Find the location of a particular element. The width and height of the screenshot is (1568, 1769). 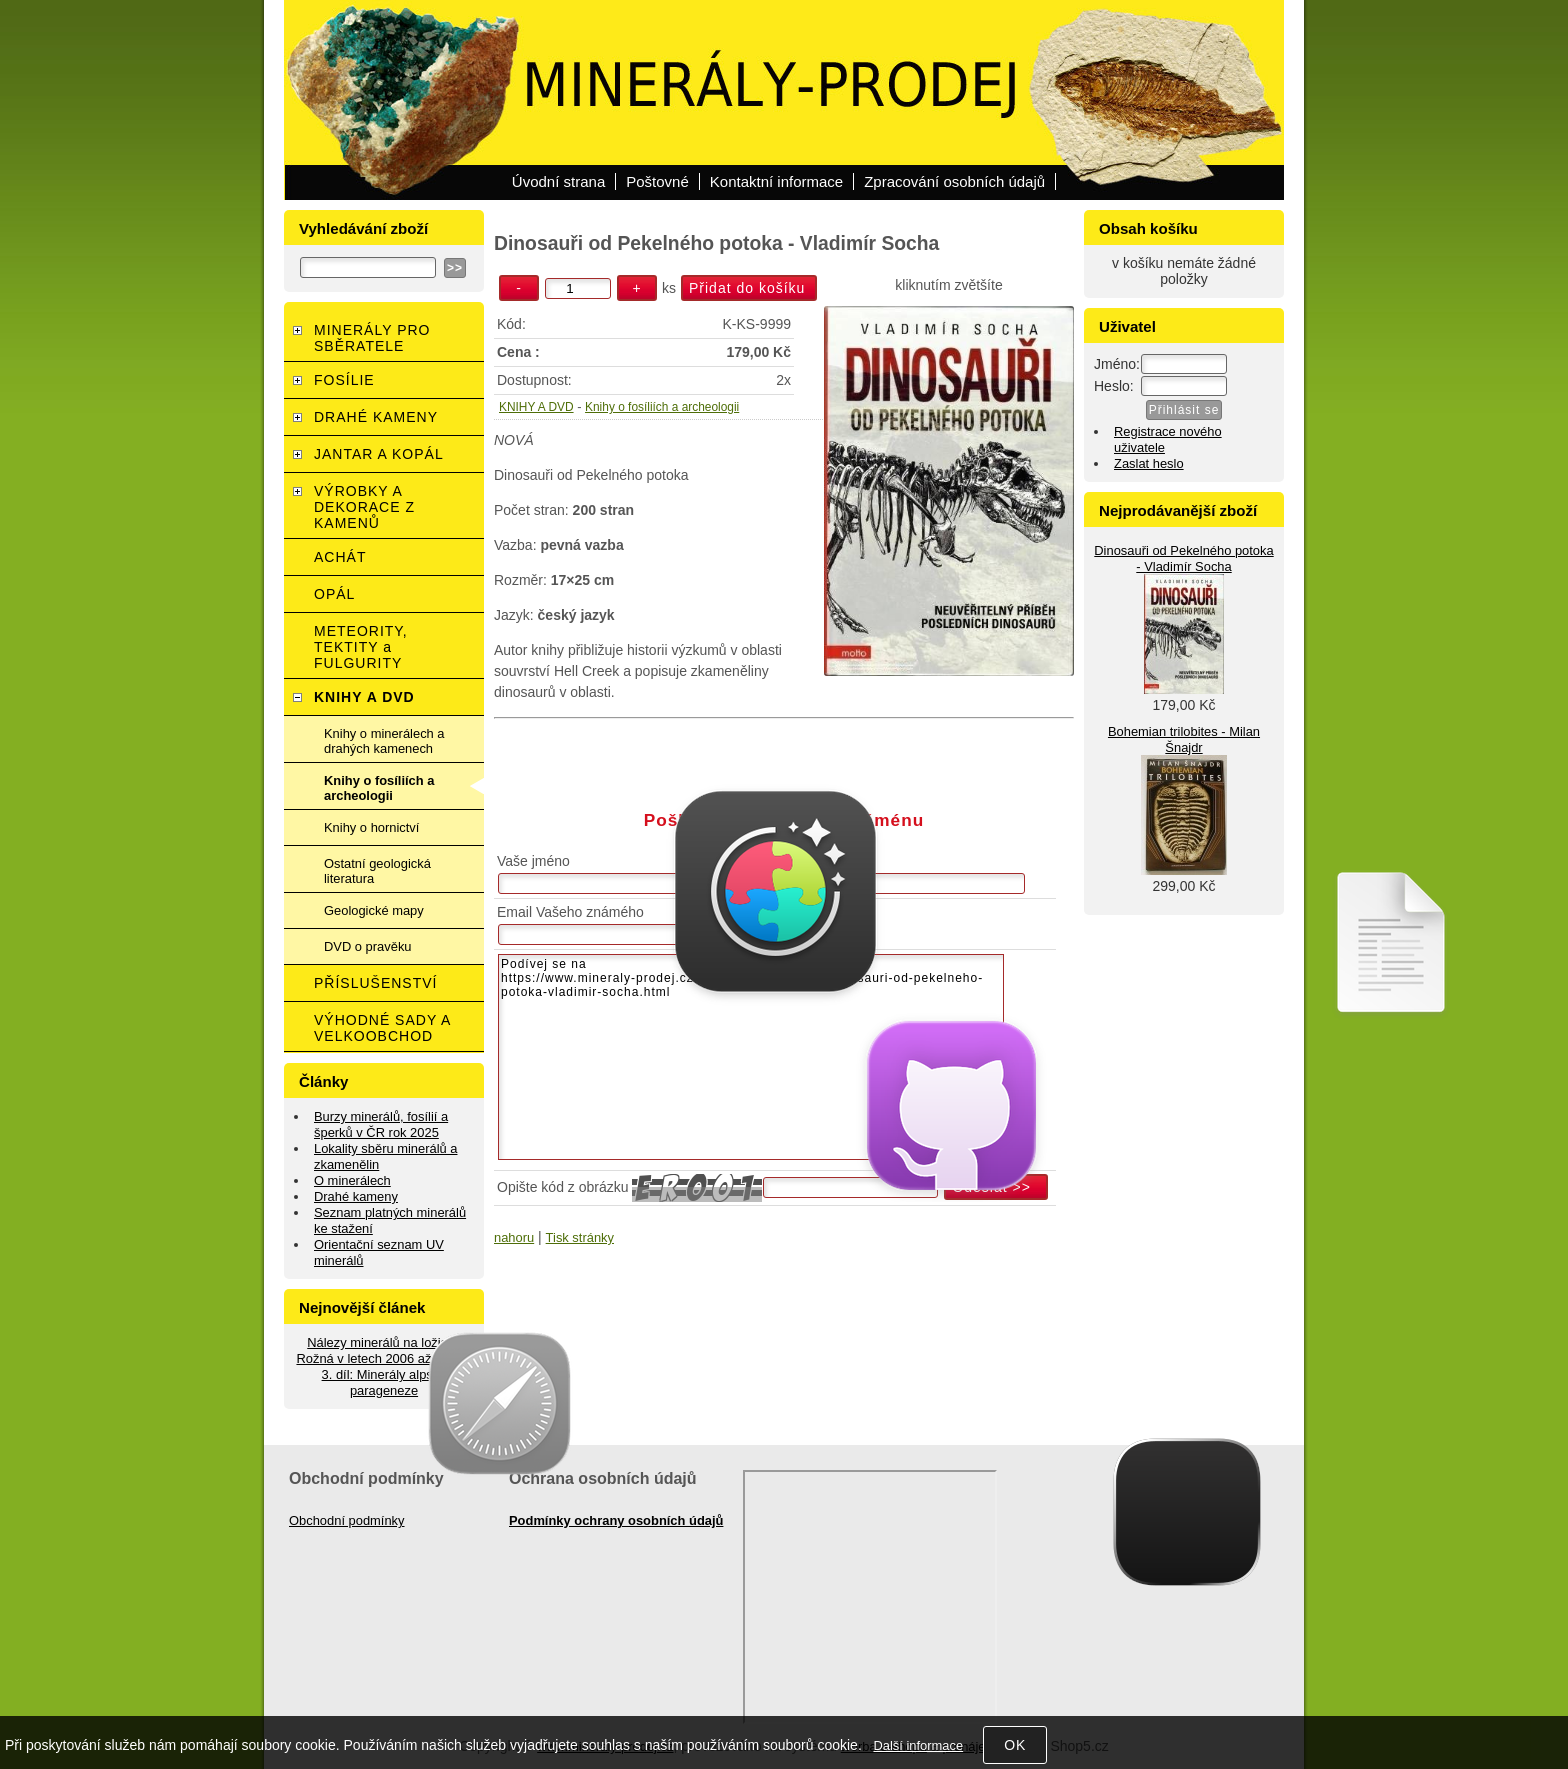

open GitHub Desktop app is located at coordinates (951, 1105).